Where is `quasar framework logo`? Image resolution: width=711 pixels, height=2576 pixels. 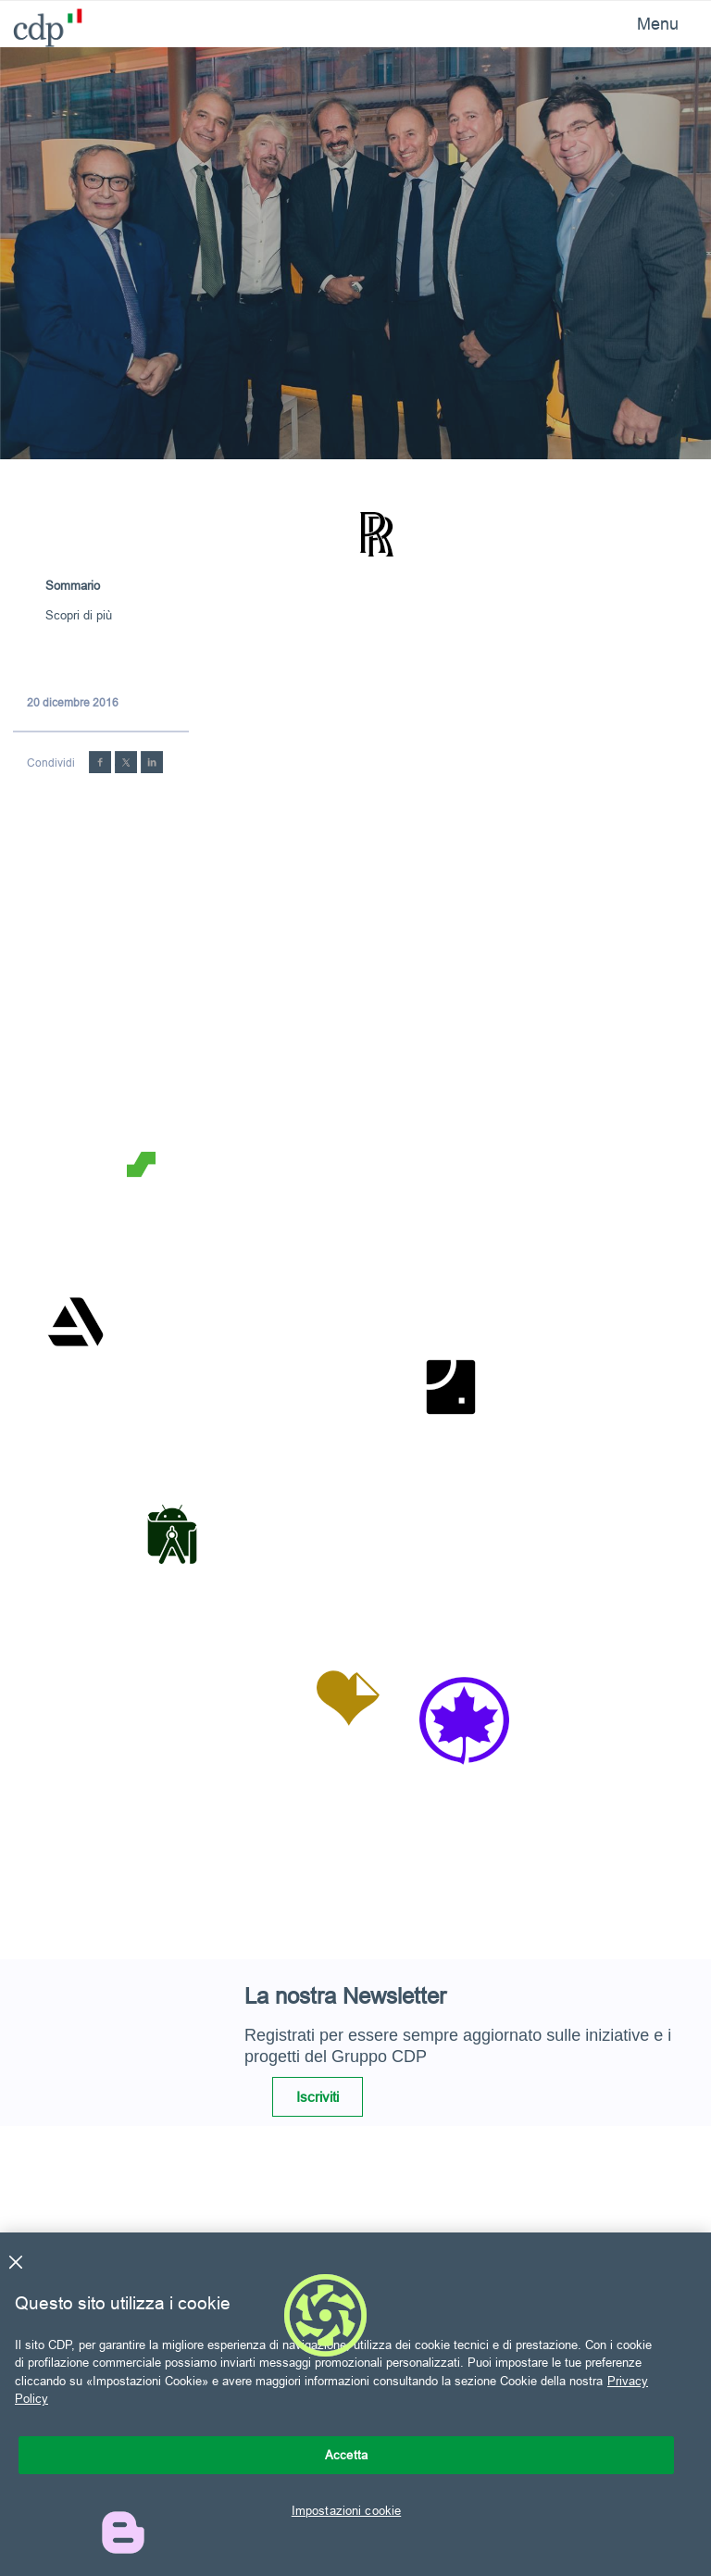
quasar framework logo is located at coordinates (325, 2315).